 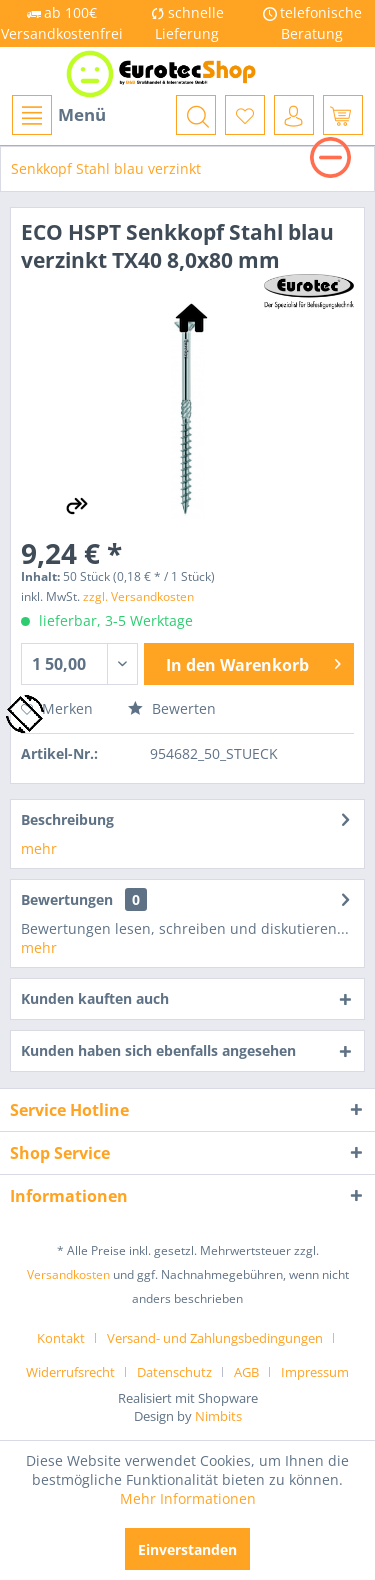 What do you see at coordinates (77, 506) in the screenshot?
I see `forward or share to multiple recipients` at bounding box center [77, 506].